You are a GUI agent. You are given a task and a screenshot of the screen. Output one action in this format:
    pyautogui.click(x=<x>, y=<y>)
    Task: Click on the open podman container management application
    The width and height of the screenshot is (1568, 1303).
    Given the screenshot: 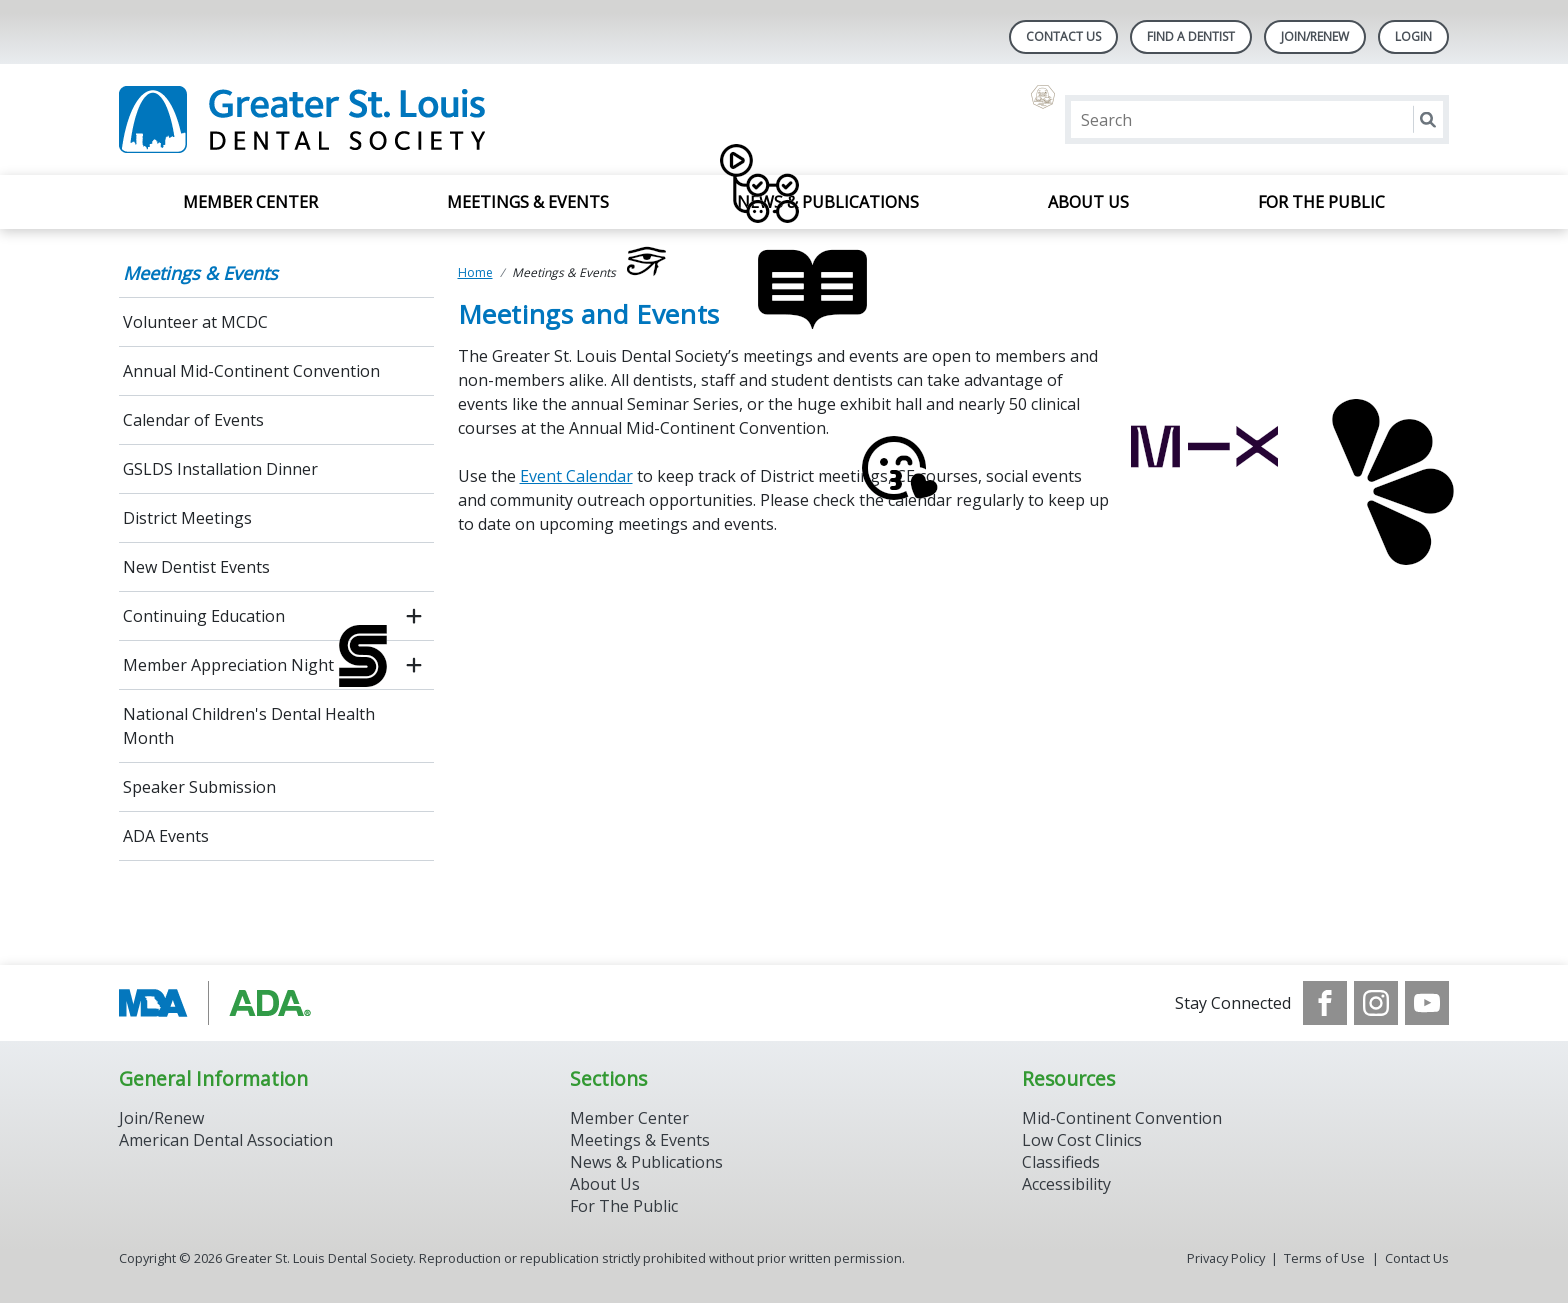 What is the action you would take?
    pyautogui.click(x=1043, y=97)
    